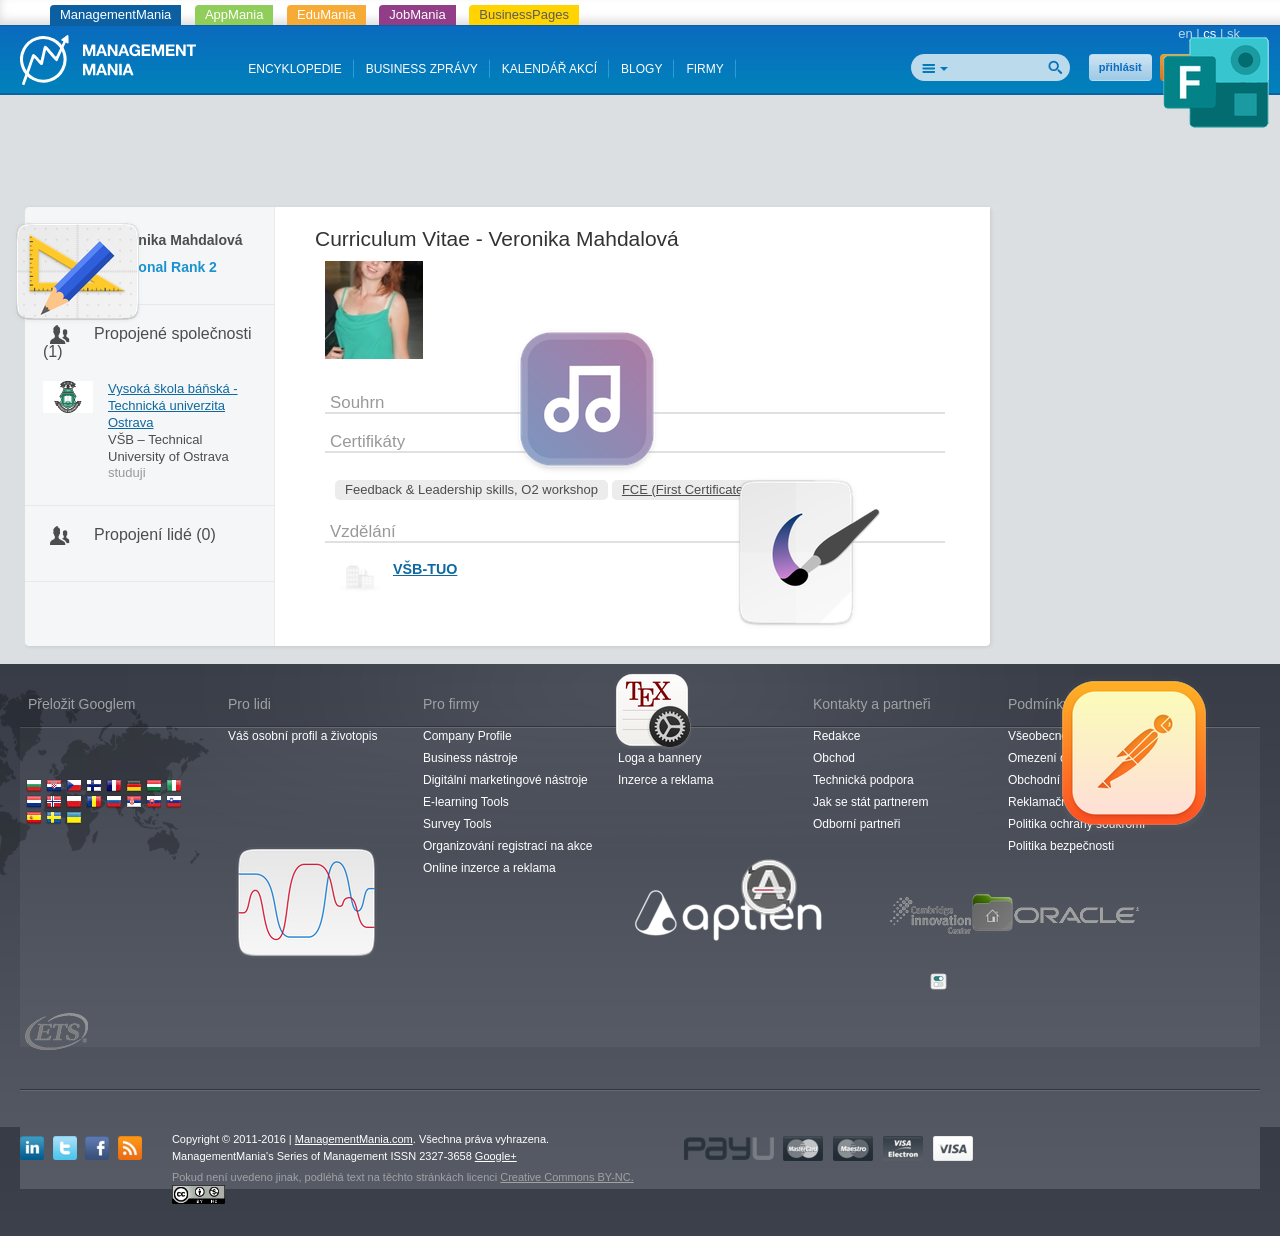 The image size is (1280, 1236). What do you see at coordinates (769, 887) in the screenshot?
I see `open the software update manager` at bounding box center [769, 887].